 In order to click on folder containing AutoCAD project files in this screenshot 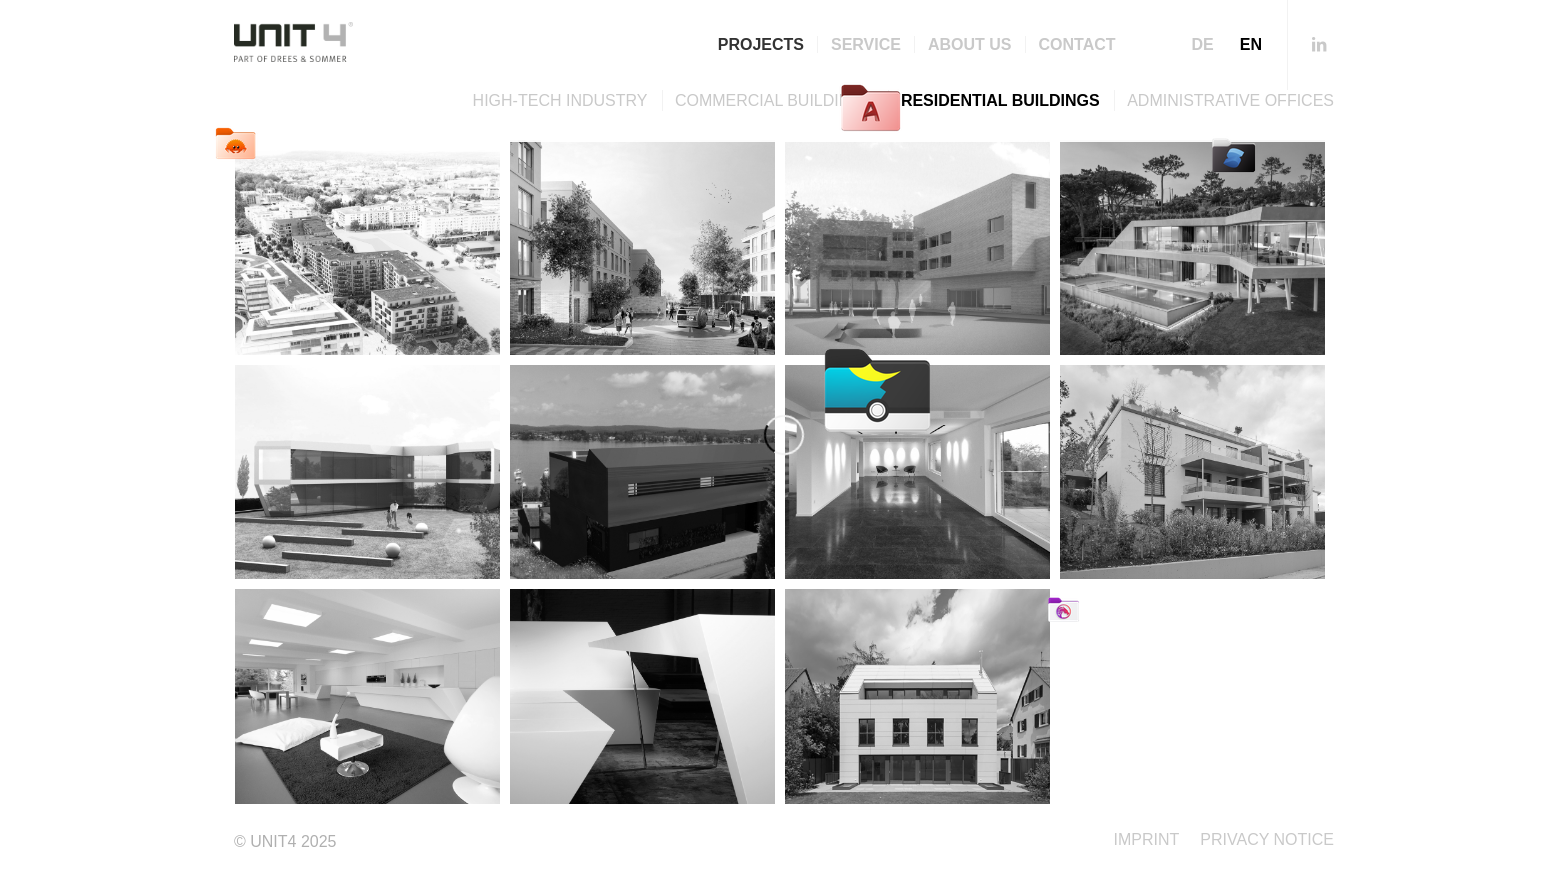, I will do `click(870, 109)`.